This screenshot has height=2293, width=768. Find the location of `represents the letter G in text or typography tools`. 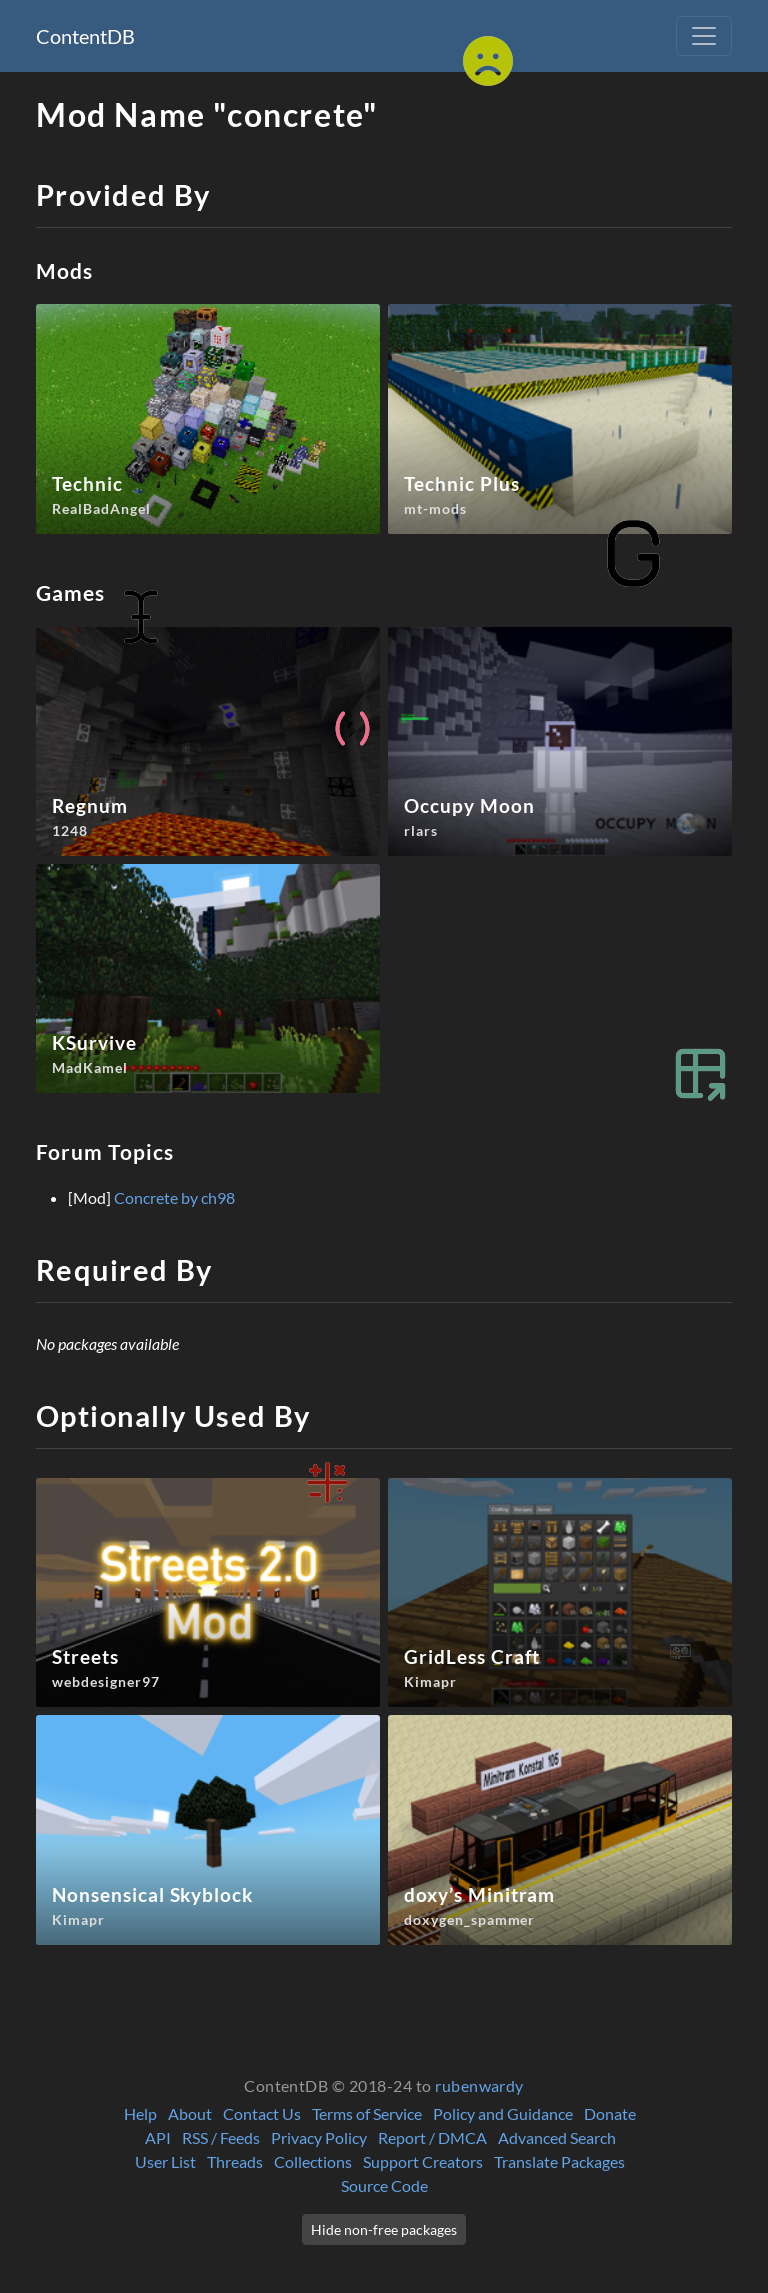

represents the letter G in text or typography tools is located at coordinates (633, 553).